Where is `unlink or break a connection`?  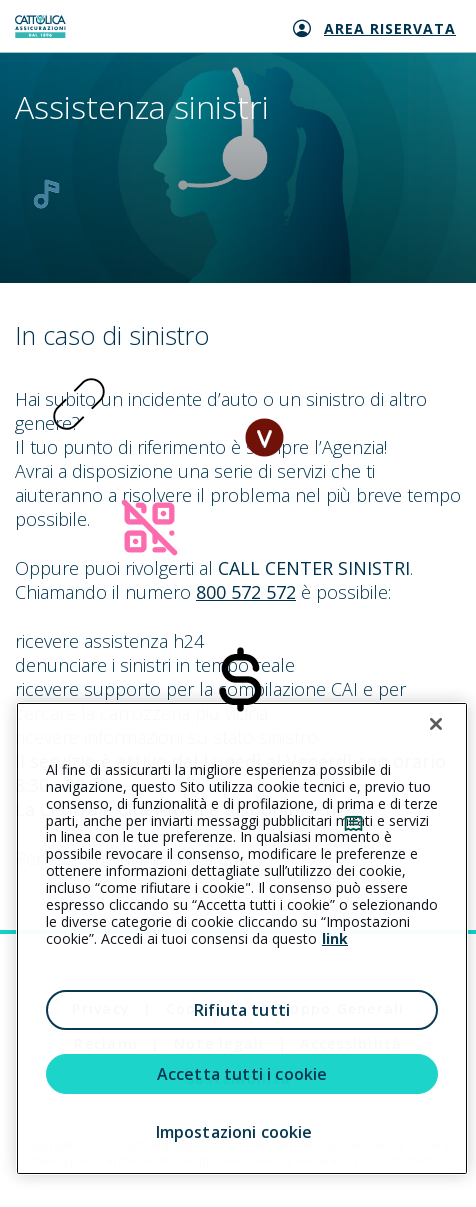 unlink or break a connection is located at coordinates (79, 404).